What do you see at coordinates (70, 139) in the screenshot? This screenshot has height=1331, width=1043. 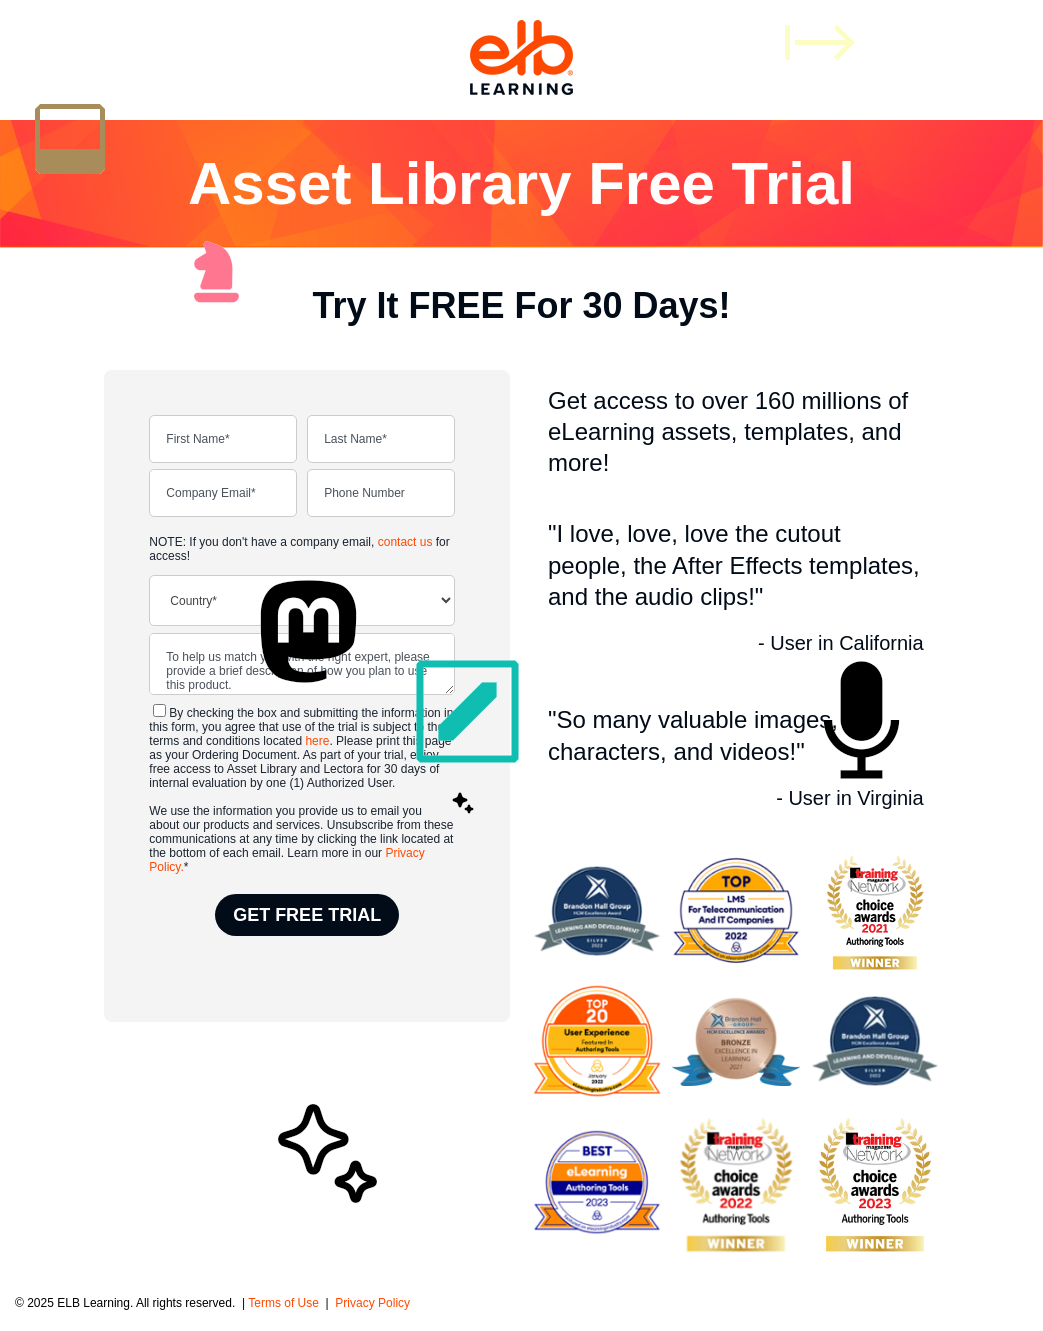 I see `toggle bottom panel visibility` at bounding box center [70, 139].